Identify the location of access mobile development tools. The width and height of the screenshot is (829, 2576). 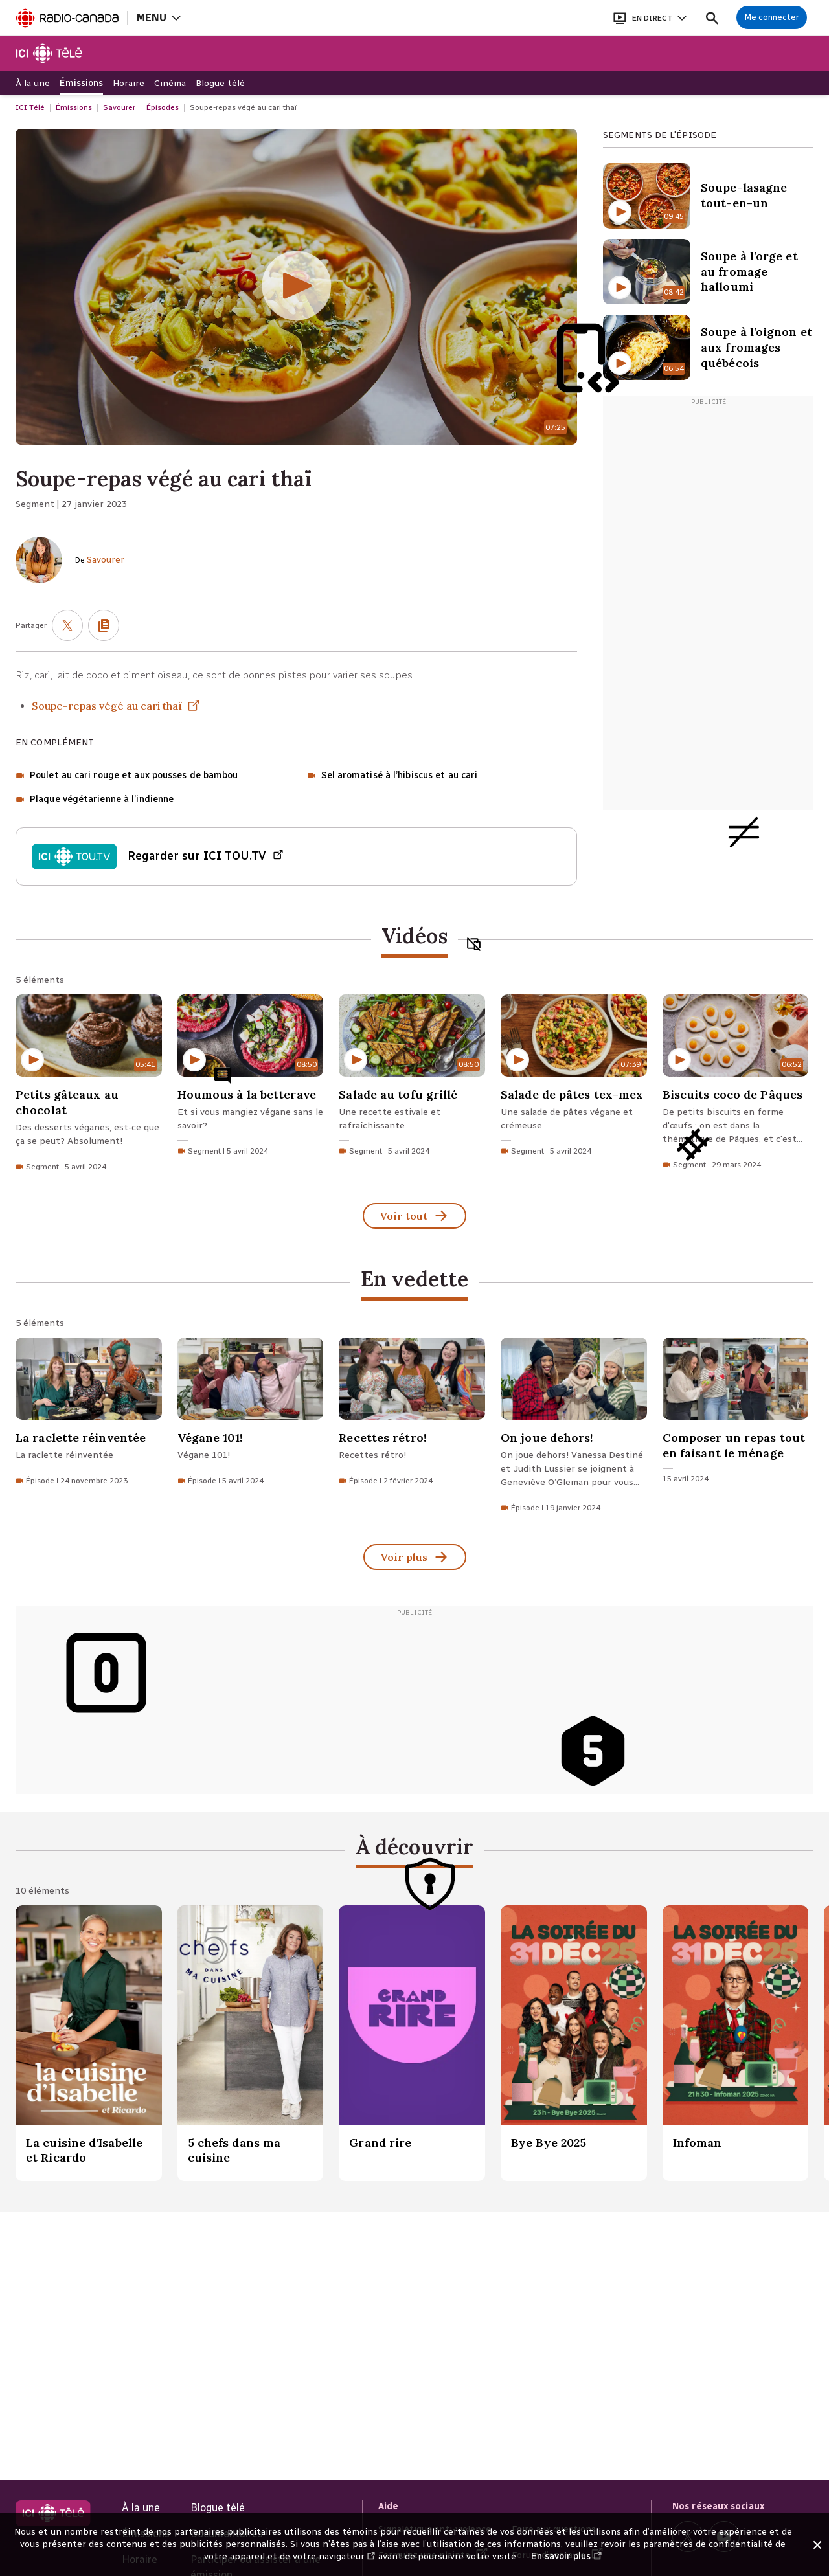
(581, 358).